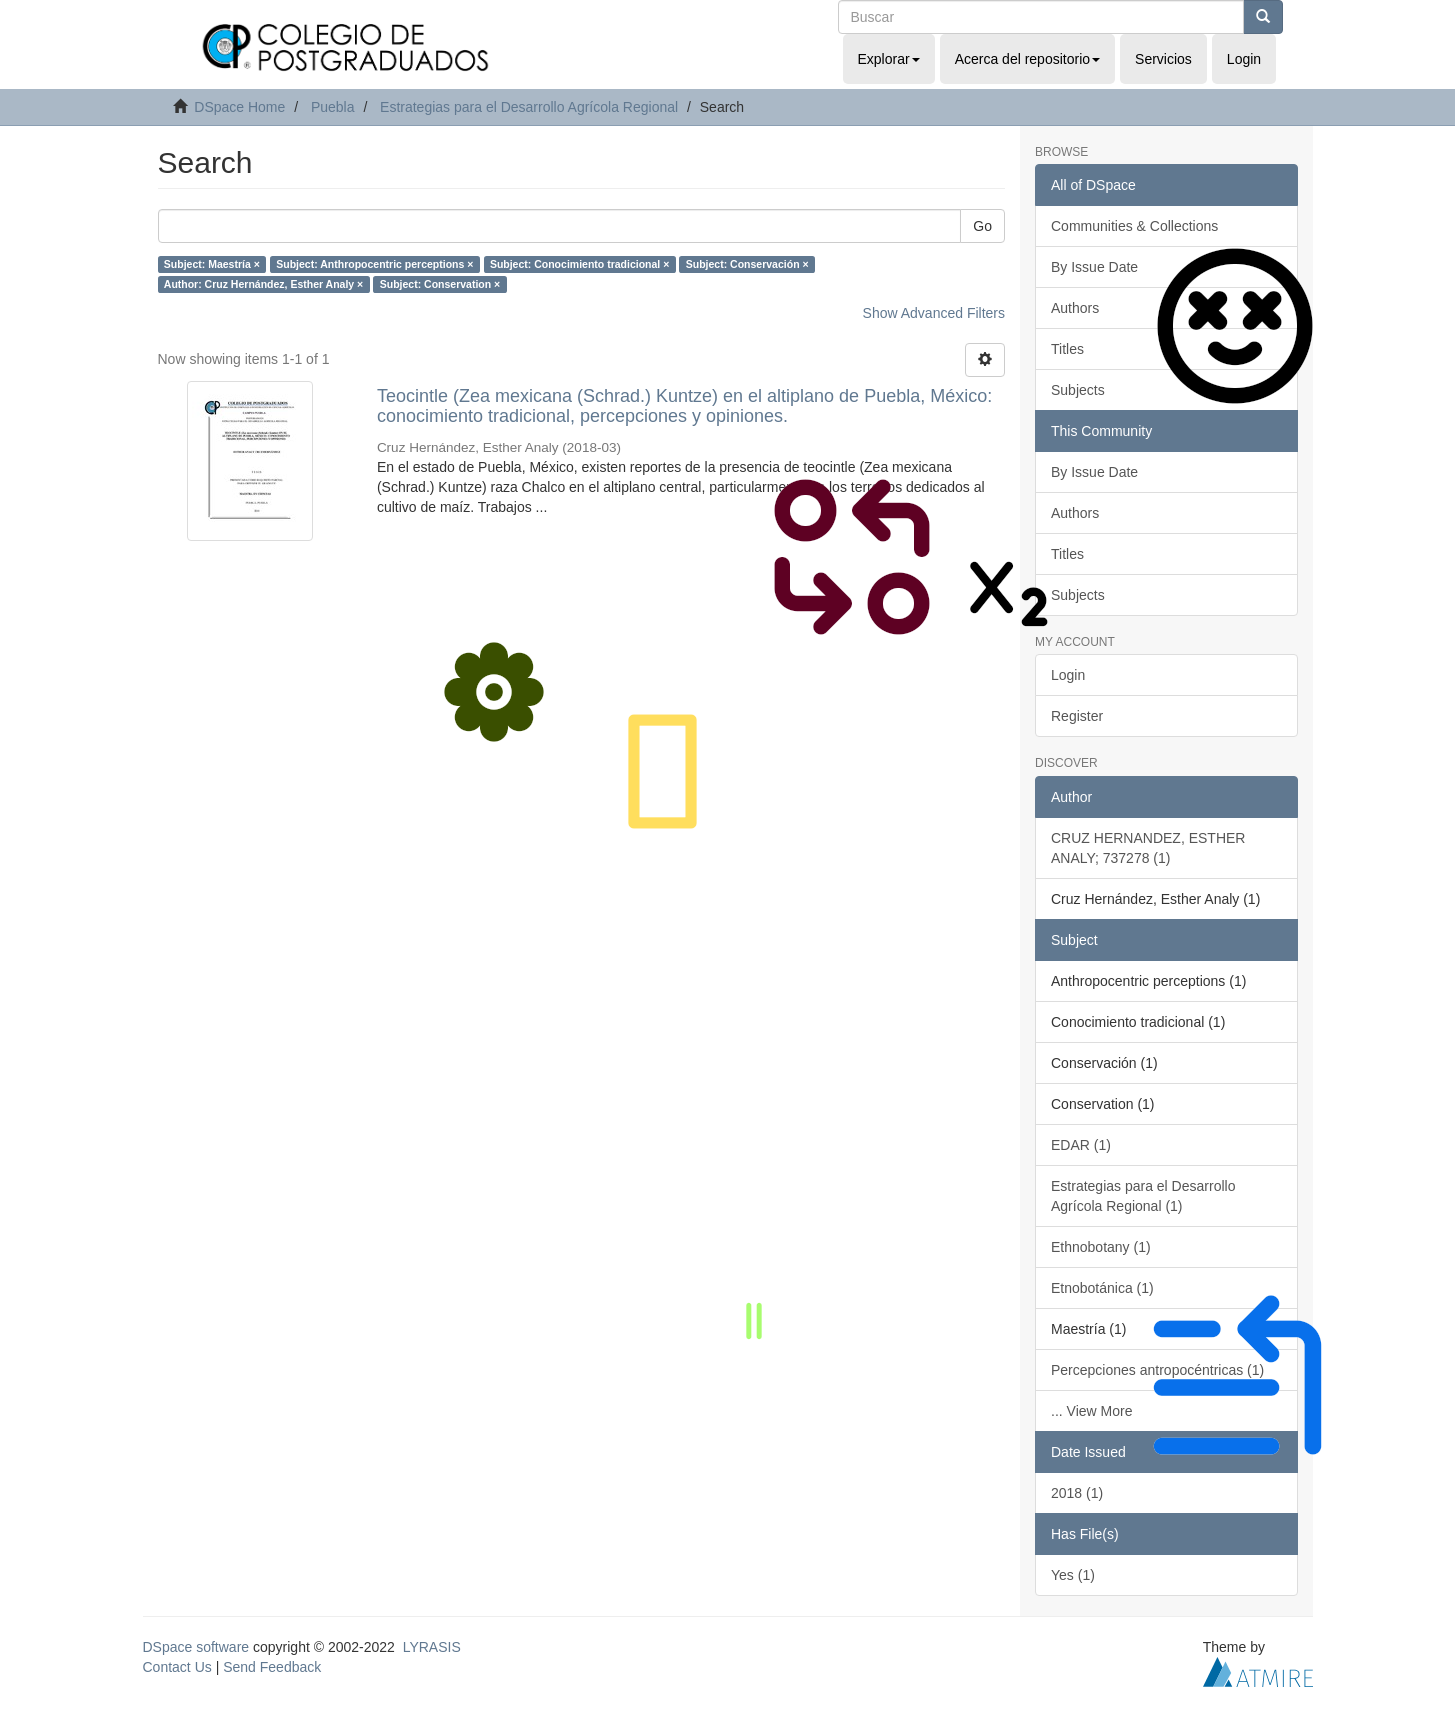 This screenshot has height=1717, width=1455. What do you see at coordinates (1004, 587) in the screenshot?
I see `format text as subscript` at bounding box center [1004, 587].